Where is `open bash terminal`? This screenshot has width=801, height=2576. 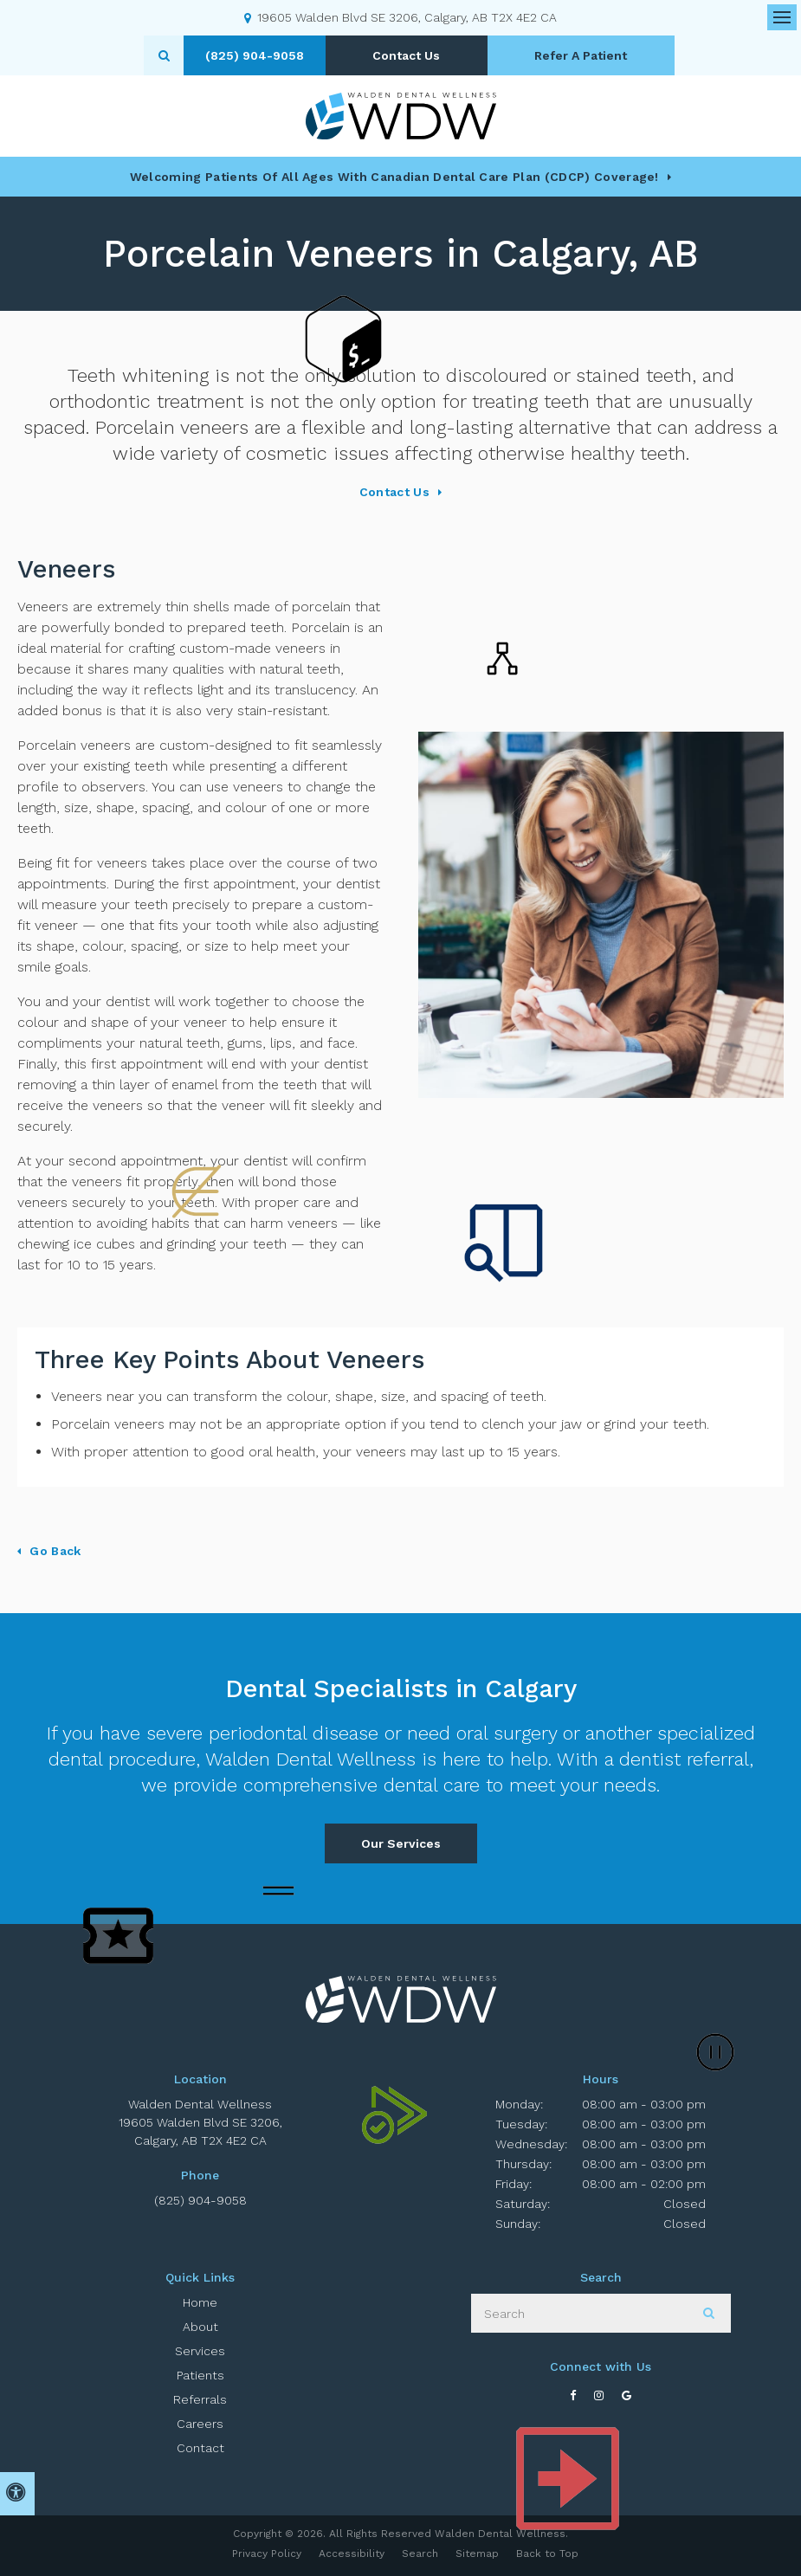 open bash terminal is located at coordinates (343, 339).